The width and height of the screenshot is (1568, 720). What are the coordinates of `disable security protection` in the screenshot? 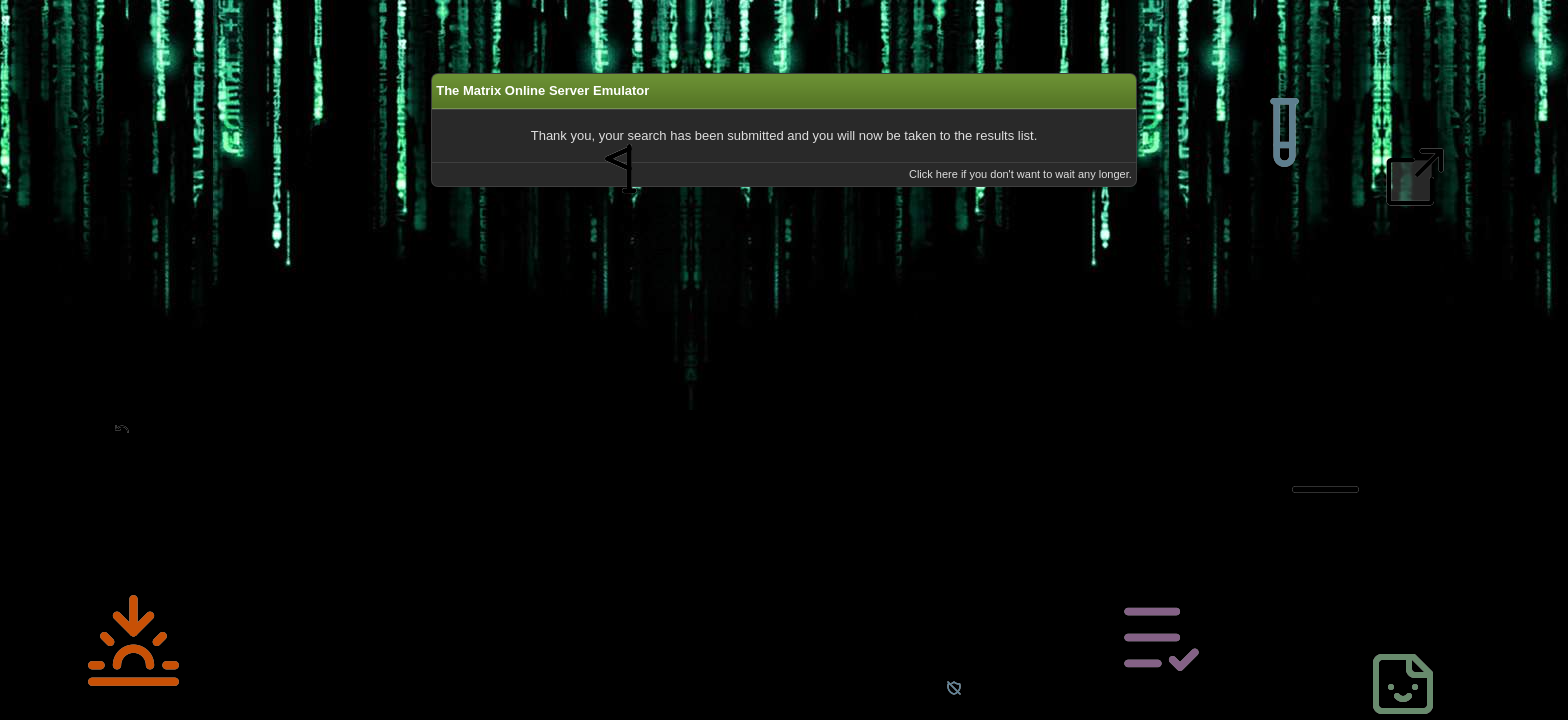 It's located at (954, 688).